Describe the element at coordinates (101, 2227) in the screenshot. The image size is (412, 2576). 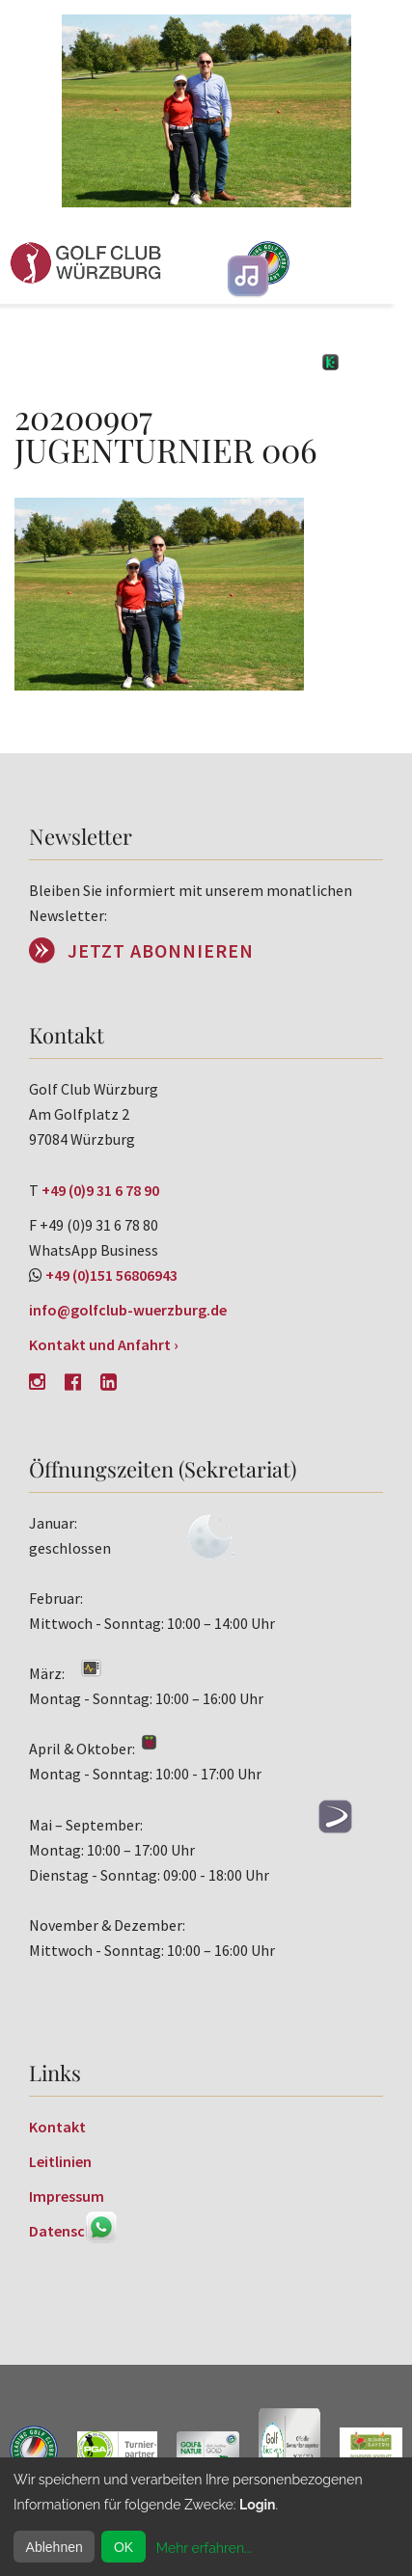
I see `open whatsapp messaging app` at that location.